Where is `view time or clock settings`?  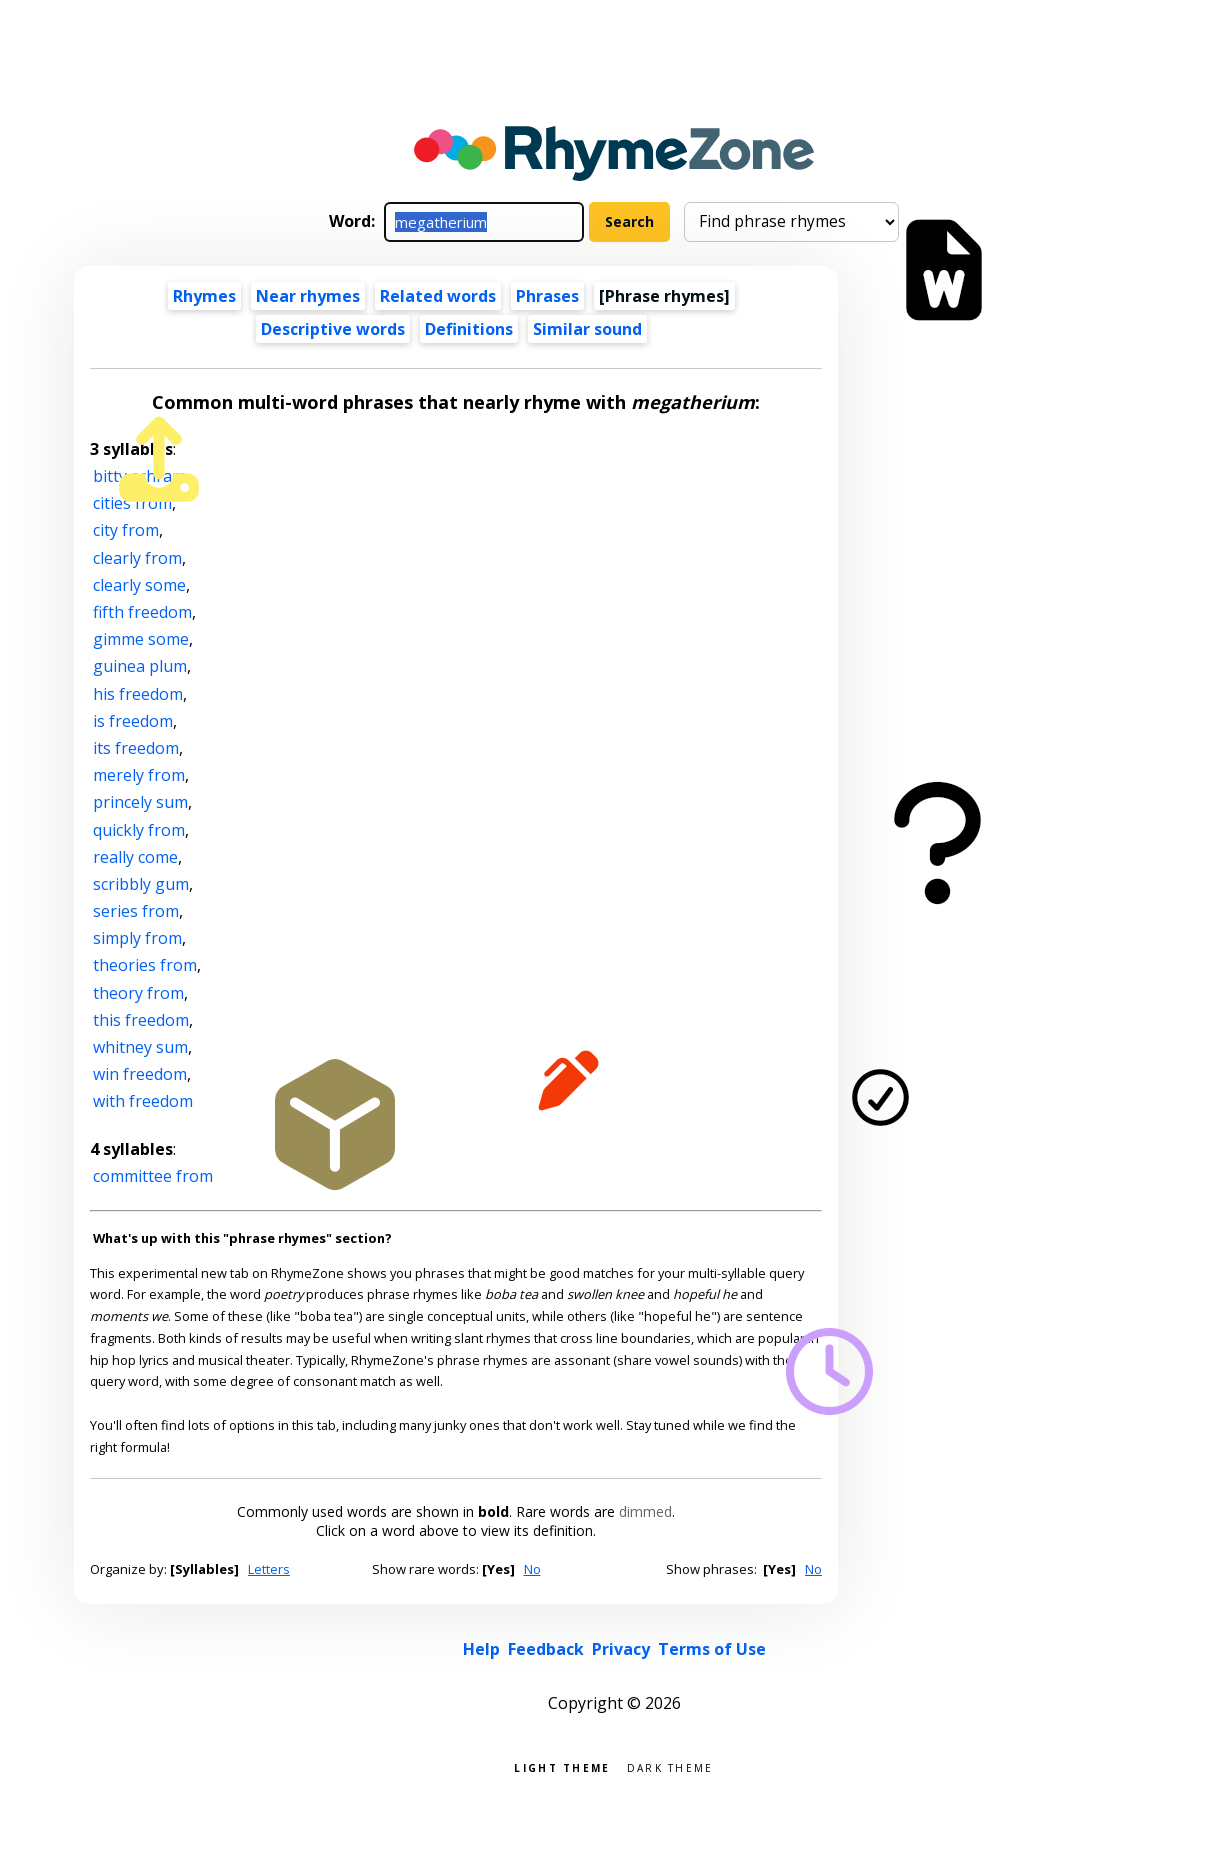
view time or clock settings is located at coordinates (829, 1371).